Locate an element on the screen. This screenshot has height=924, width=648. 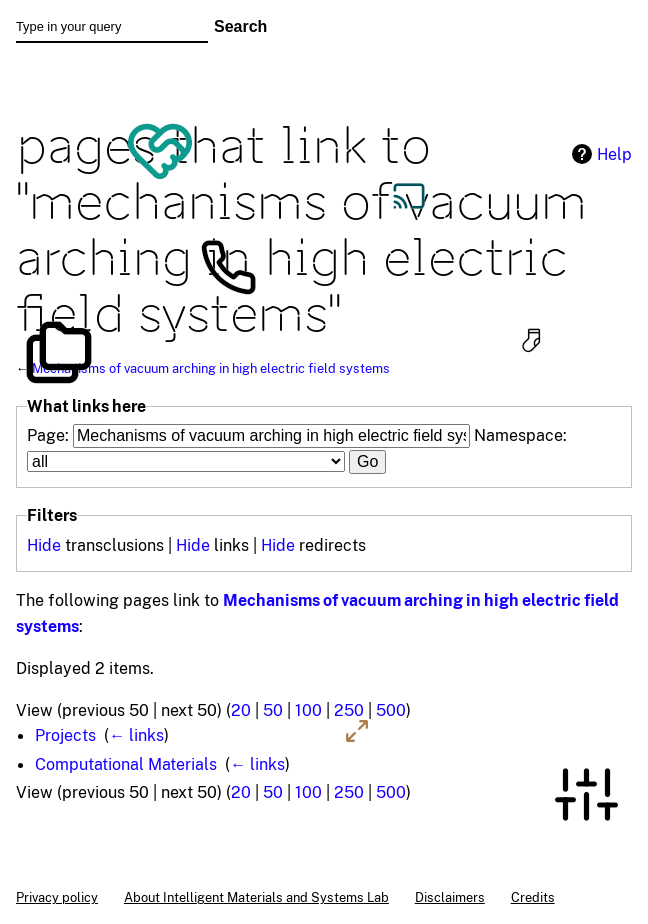
maximize window to full screen is located at coordinates (357, 731).